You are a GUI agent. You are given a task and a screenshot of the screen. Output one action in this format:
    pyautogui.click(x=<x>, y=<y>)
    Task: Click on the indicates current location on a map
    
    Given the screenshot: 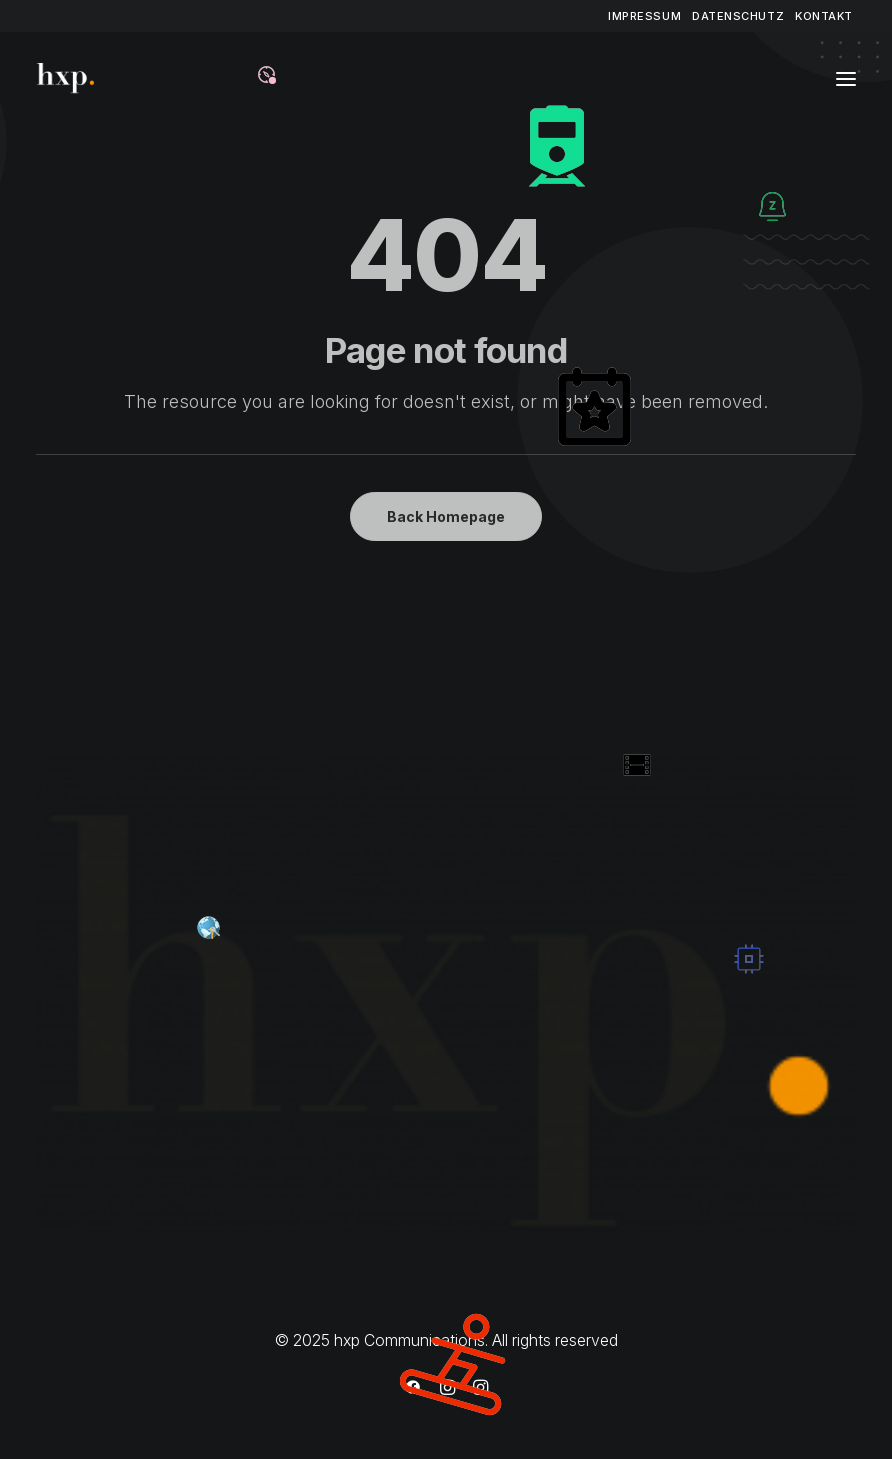 What is the action you would take?
    pyautogui.click(x=266, y=74)
    